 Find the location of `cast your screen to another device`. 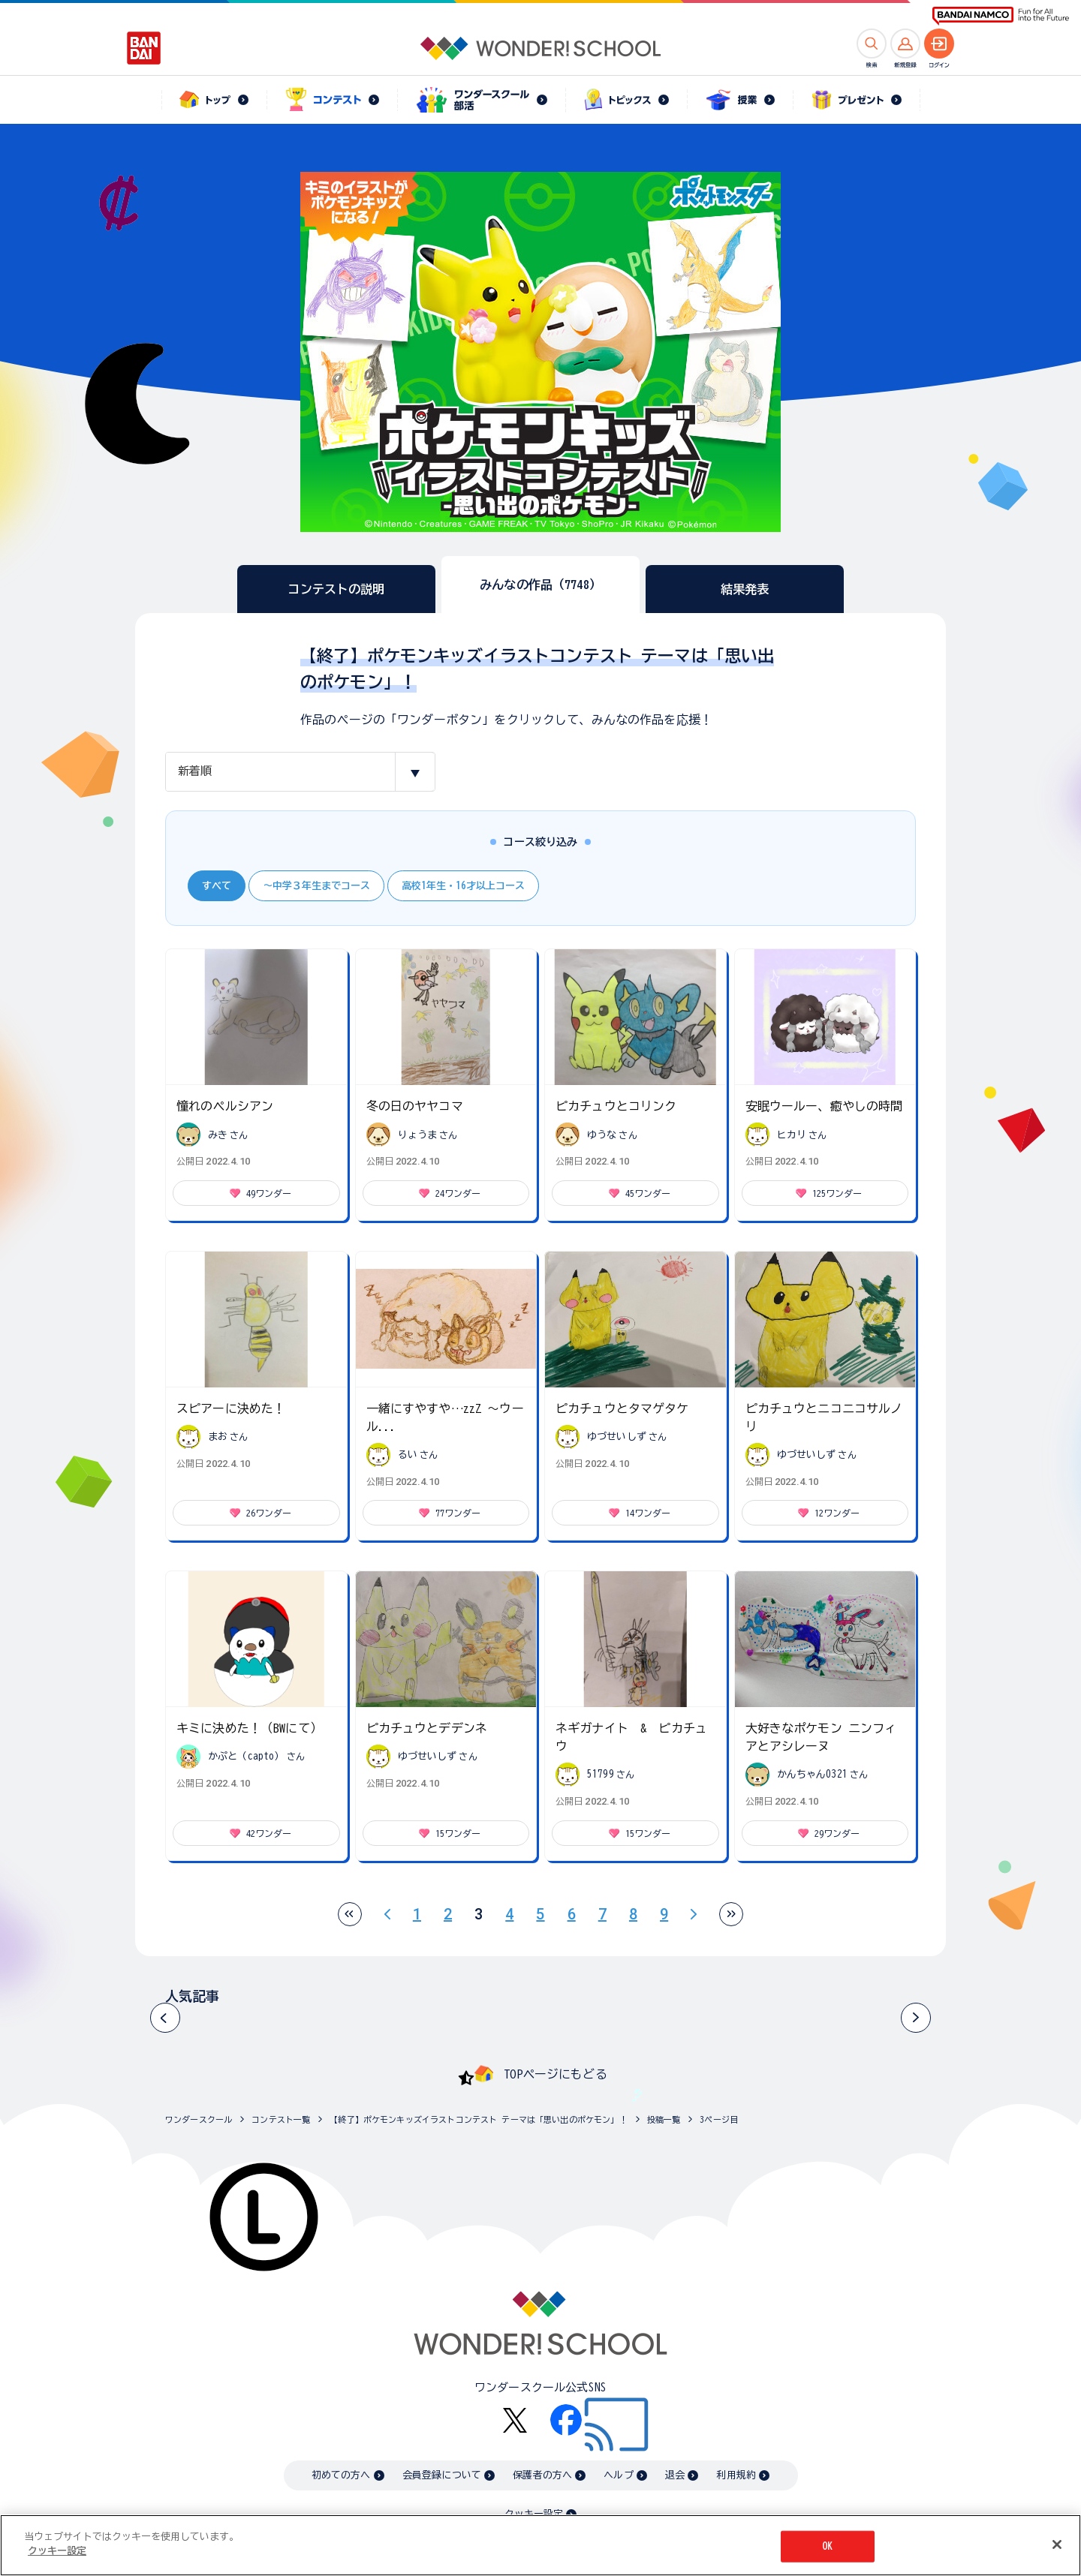

cast your screen to another device is located at coordinates (616, 2424).